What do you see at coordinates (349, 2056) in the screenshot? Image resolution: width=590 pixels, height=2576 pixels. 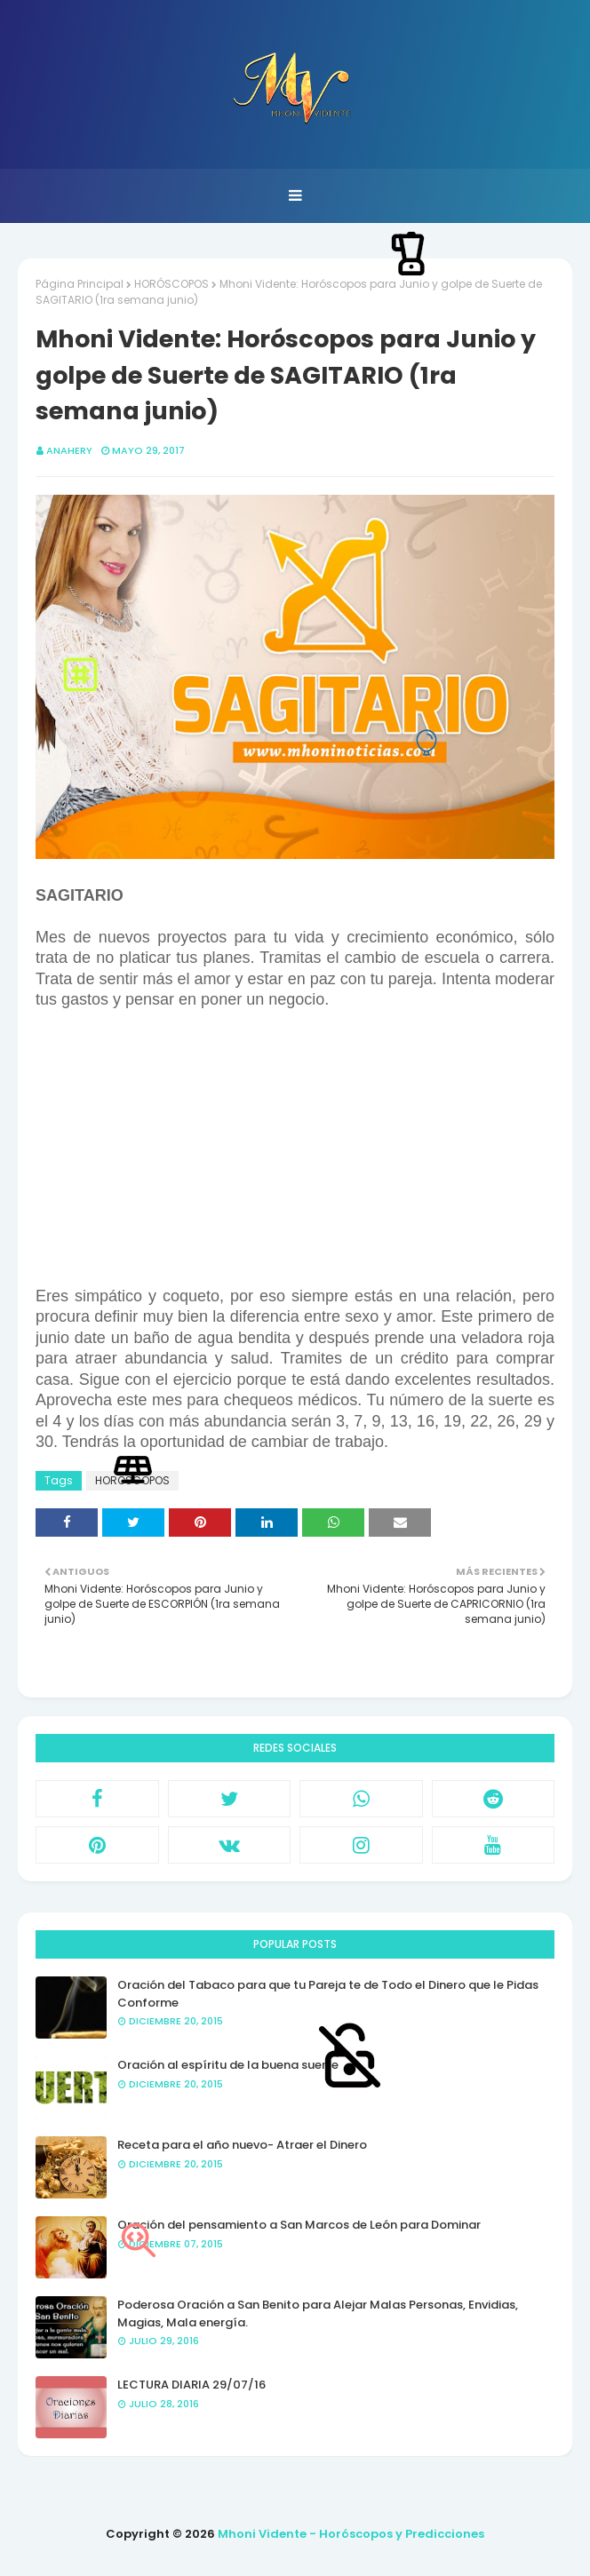 I see `unlock feature is unavailable or disabled` at bounding box center [349, 2056].